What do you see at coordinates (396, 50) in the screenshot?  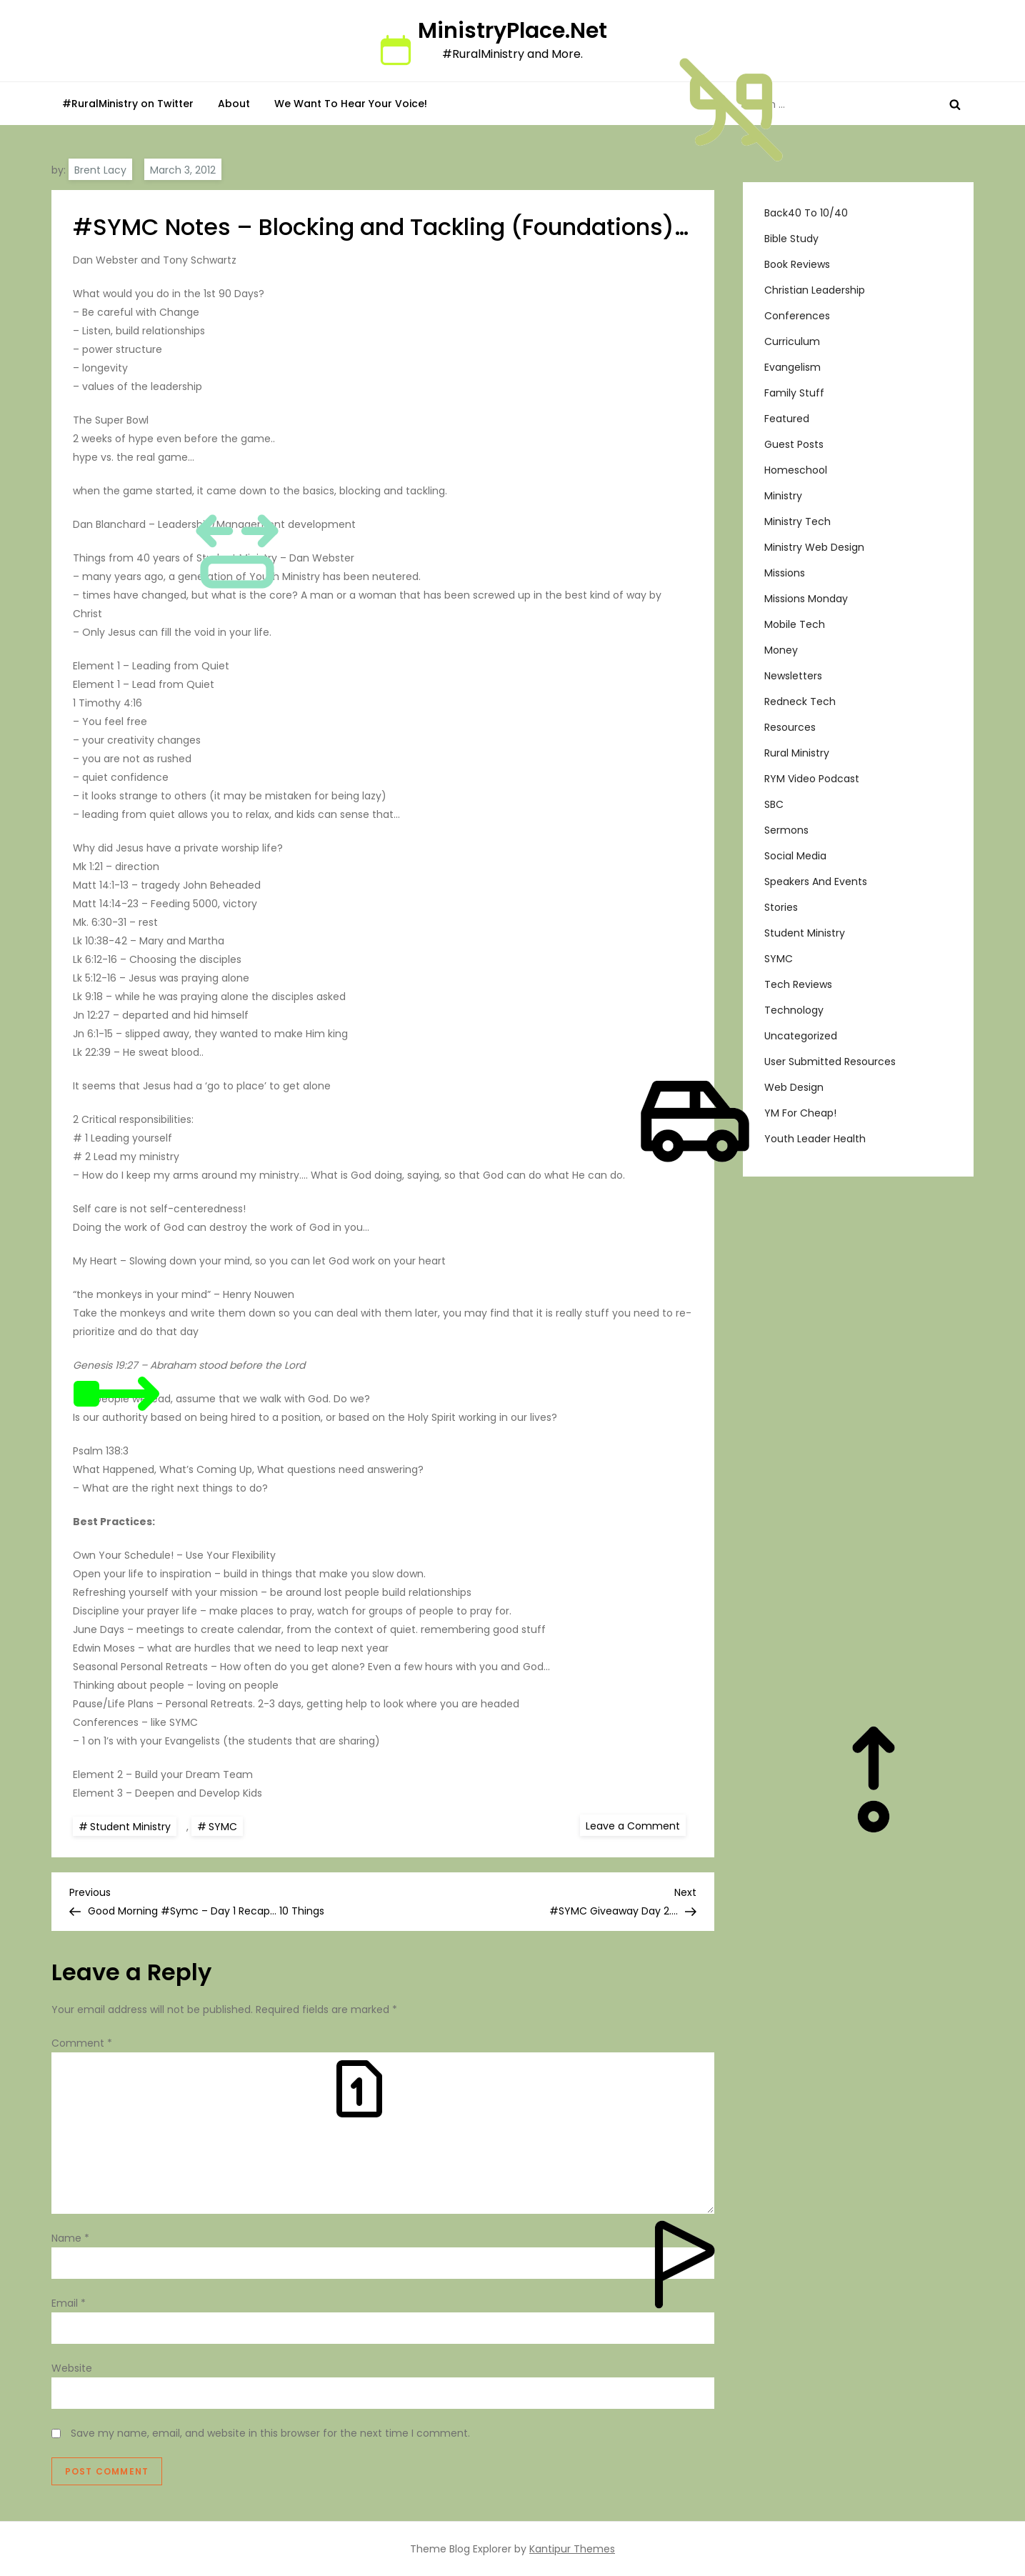 I see `view calendar or schedule` at bounding box center [396, 50].